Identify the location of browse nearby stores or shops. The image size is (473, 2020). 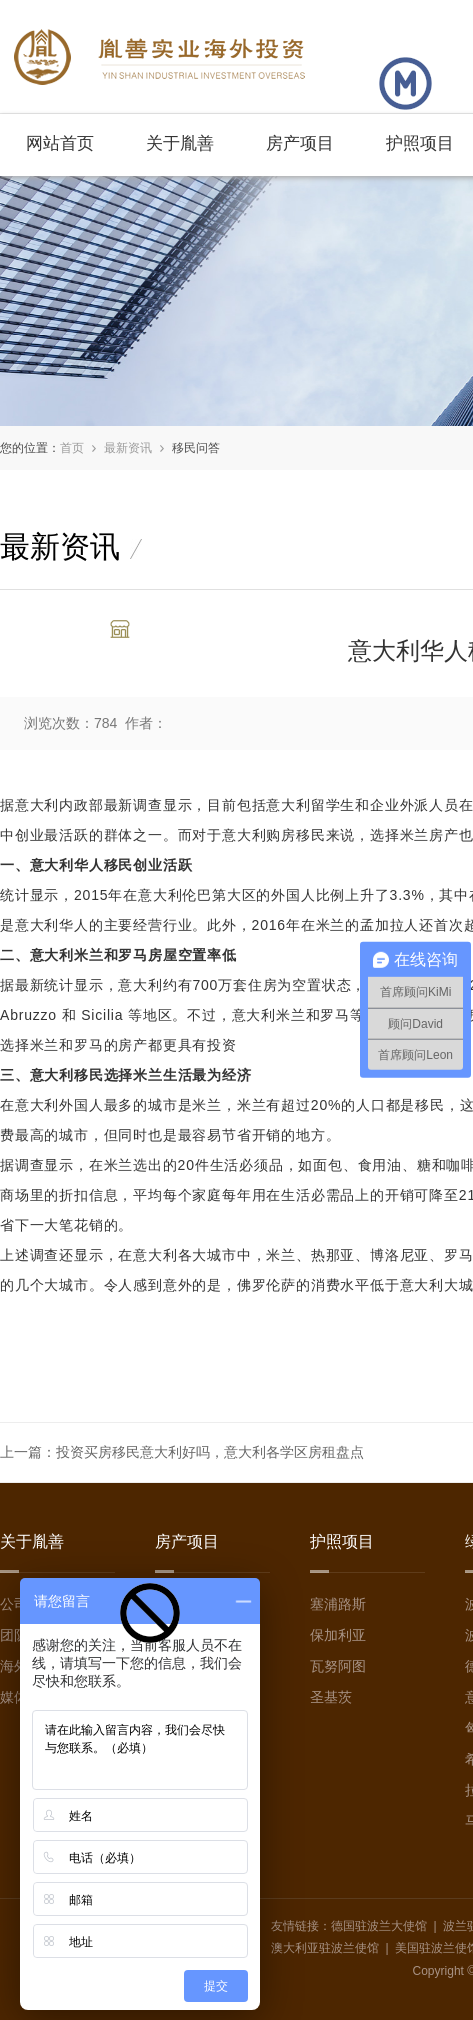
(120, 629).